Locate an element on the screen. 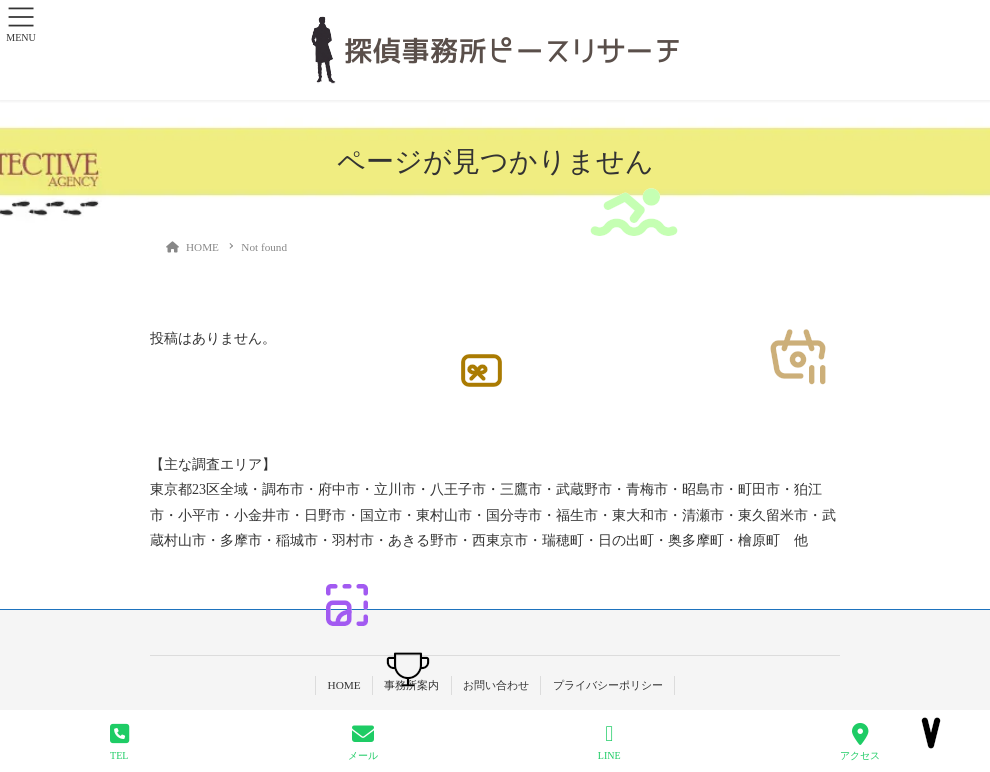  enable picture-in-picture mode for an image is located at coordinates (347, 605).